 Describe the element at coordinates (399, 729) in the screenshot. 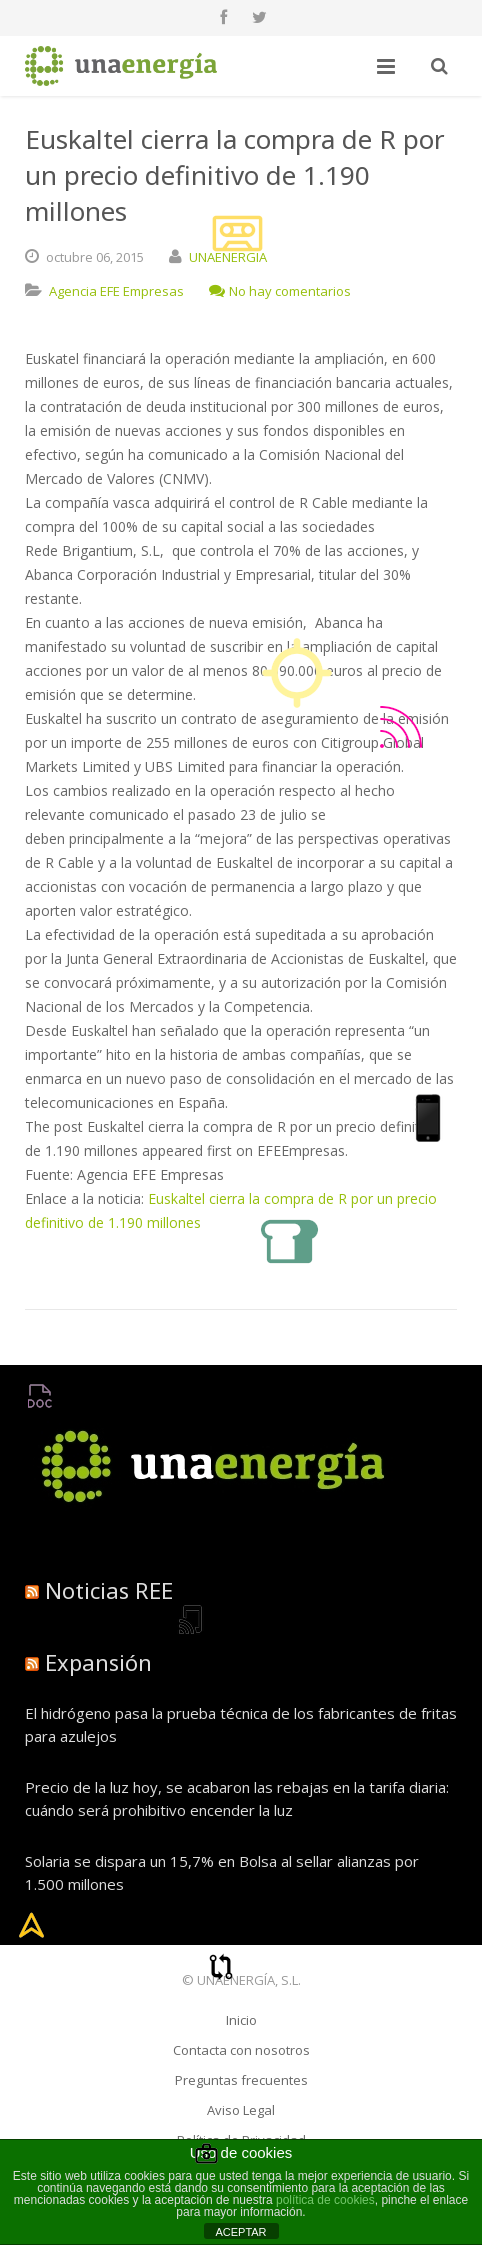

I see `subscribe to RSS feed` at that location.